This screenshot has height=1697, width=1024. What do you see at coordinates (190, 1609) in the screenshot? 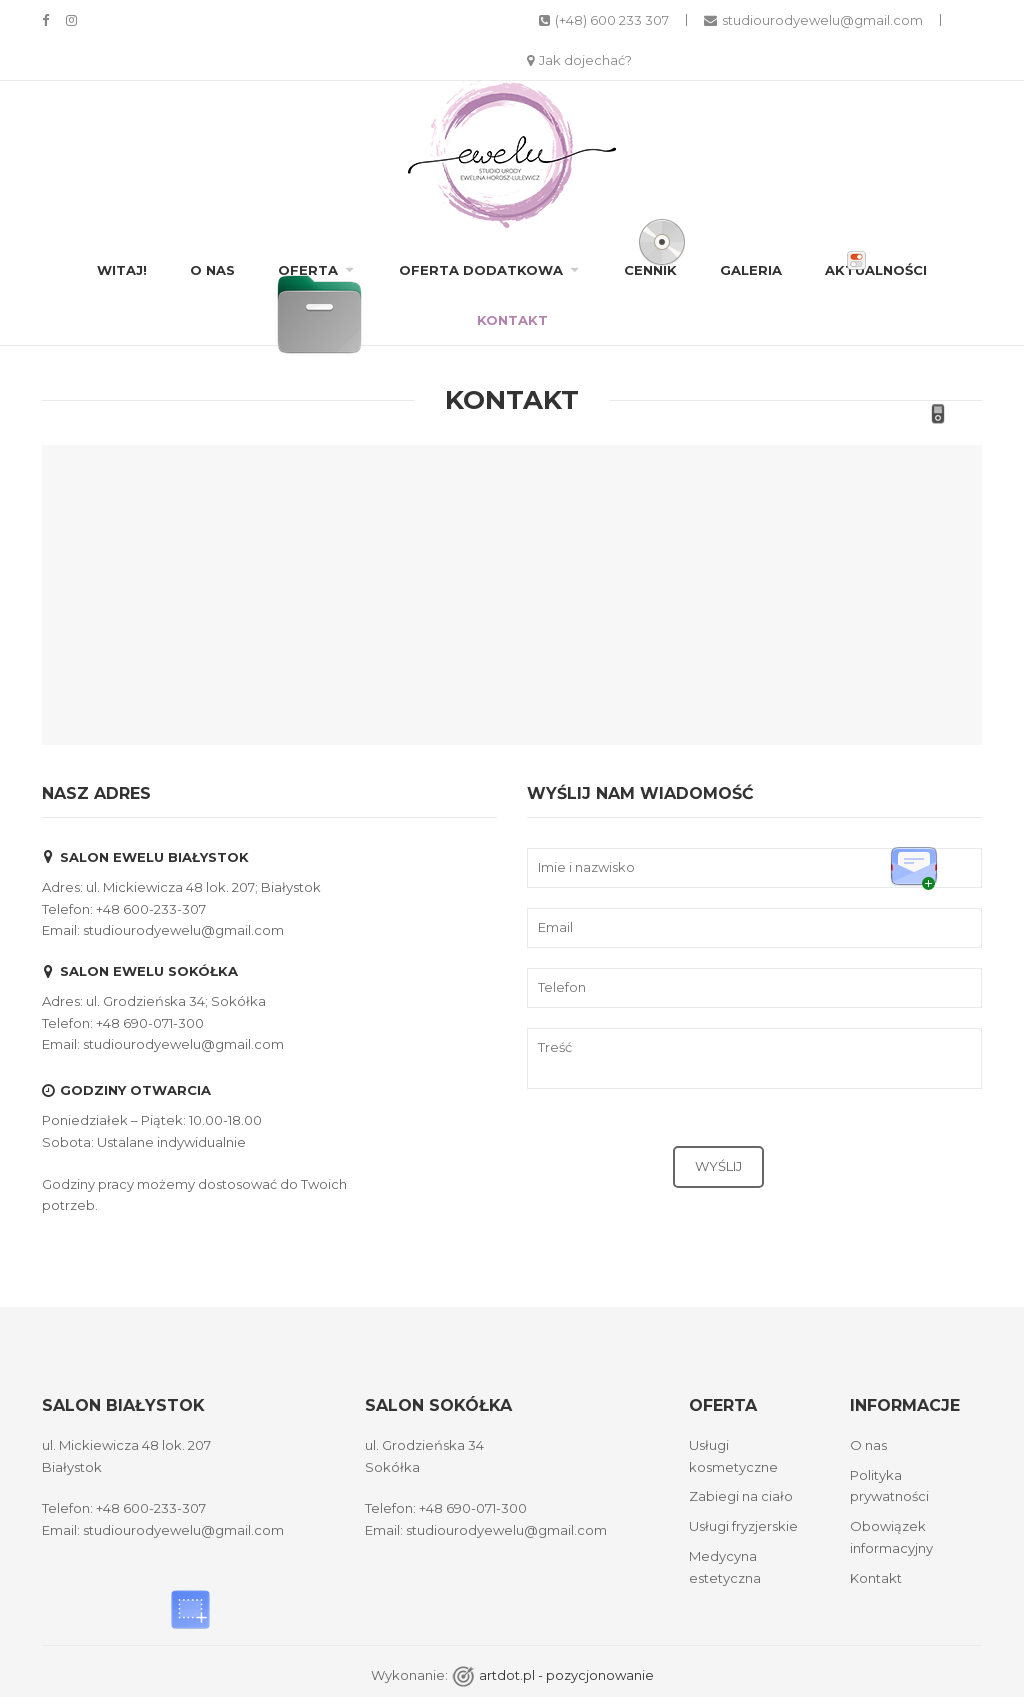
I see `take a screenshot` at bounding box center [190, 1609].